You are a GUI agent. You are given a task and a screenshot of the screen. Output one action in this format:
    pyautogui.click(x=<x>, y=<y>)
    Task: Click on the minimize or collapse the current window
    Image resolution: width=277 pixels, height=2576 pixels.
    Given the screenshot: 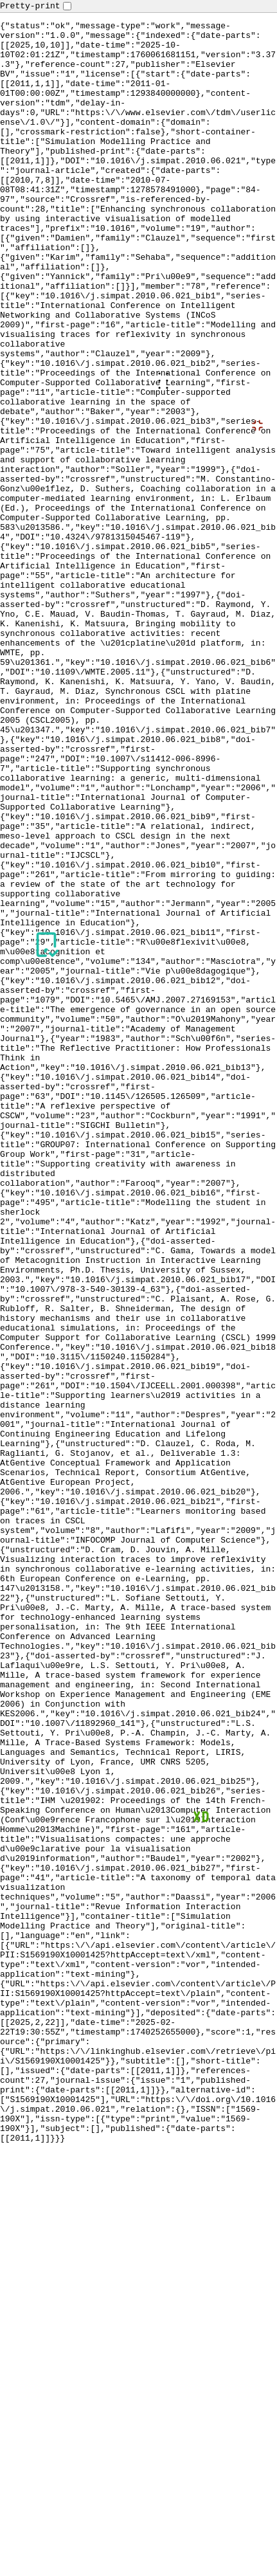 What is the action you would take?
    pyautogui.click(x=257, y=425)
    